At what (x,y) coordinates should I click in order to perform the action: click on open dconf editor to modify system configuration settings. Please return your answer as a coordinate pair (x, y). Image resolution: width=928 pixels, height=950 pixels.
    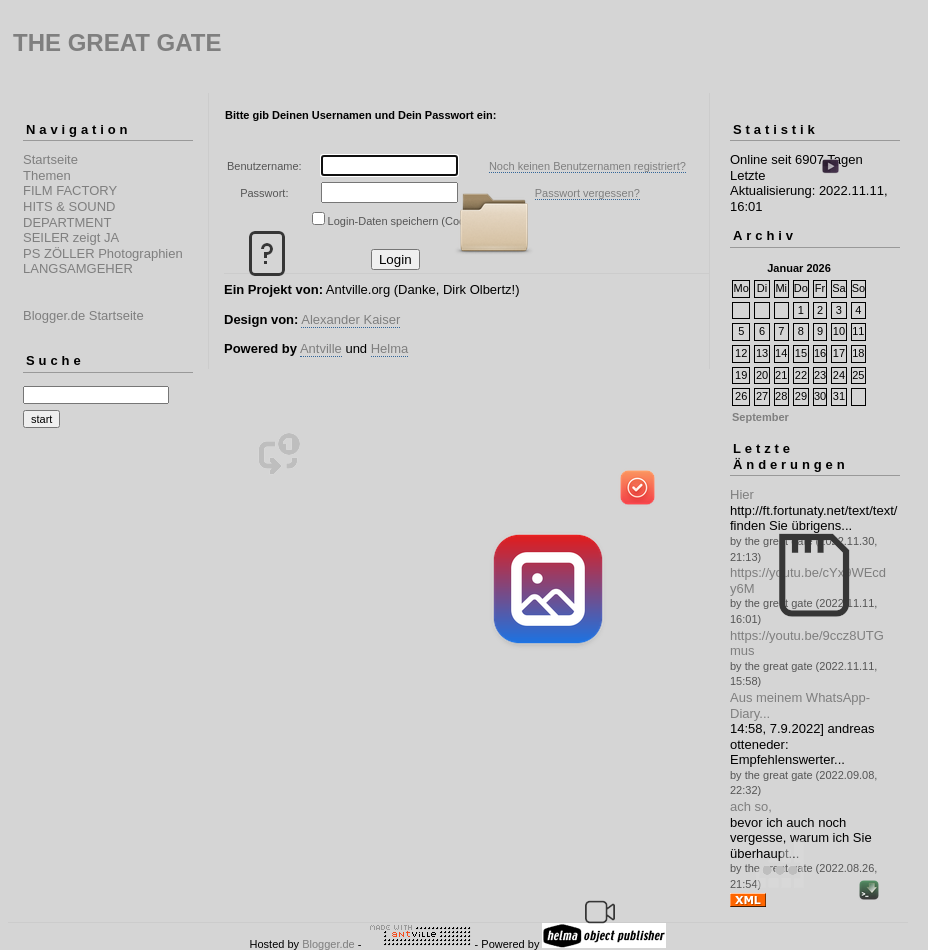
    Looking at the image, I should click on (637, 487).